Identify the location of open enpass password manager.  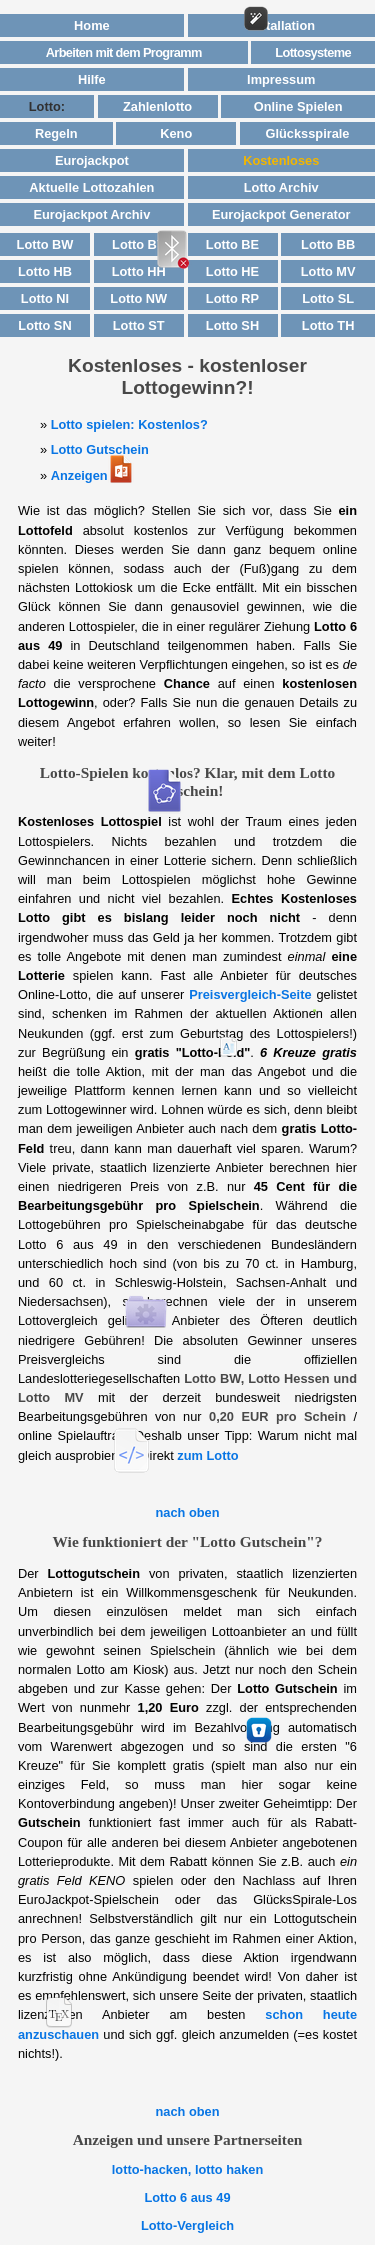
(259, 1730).